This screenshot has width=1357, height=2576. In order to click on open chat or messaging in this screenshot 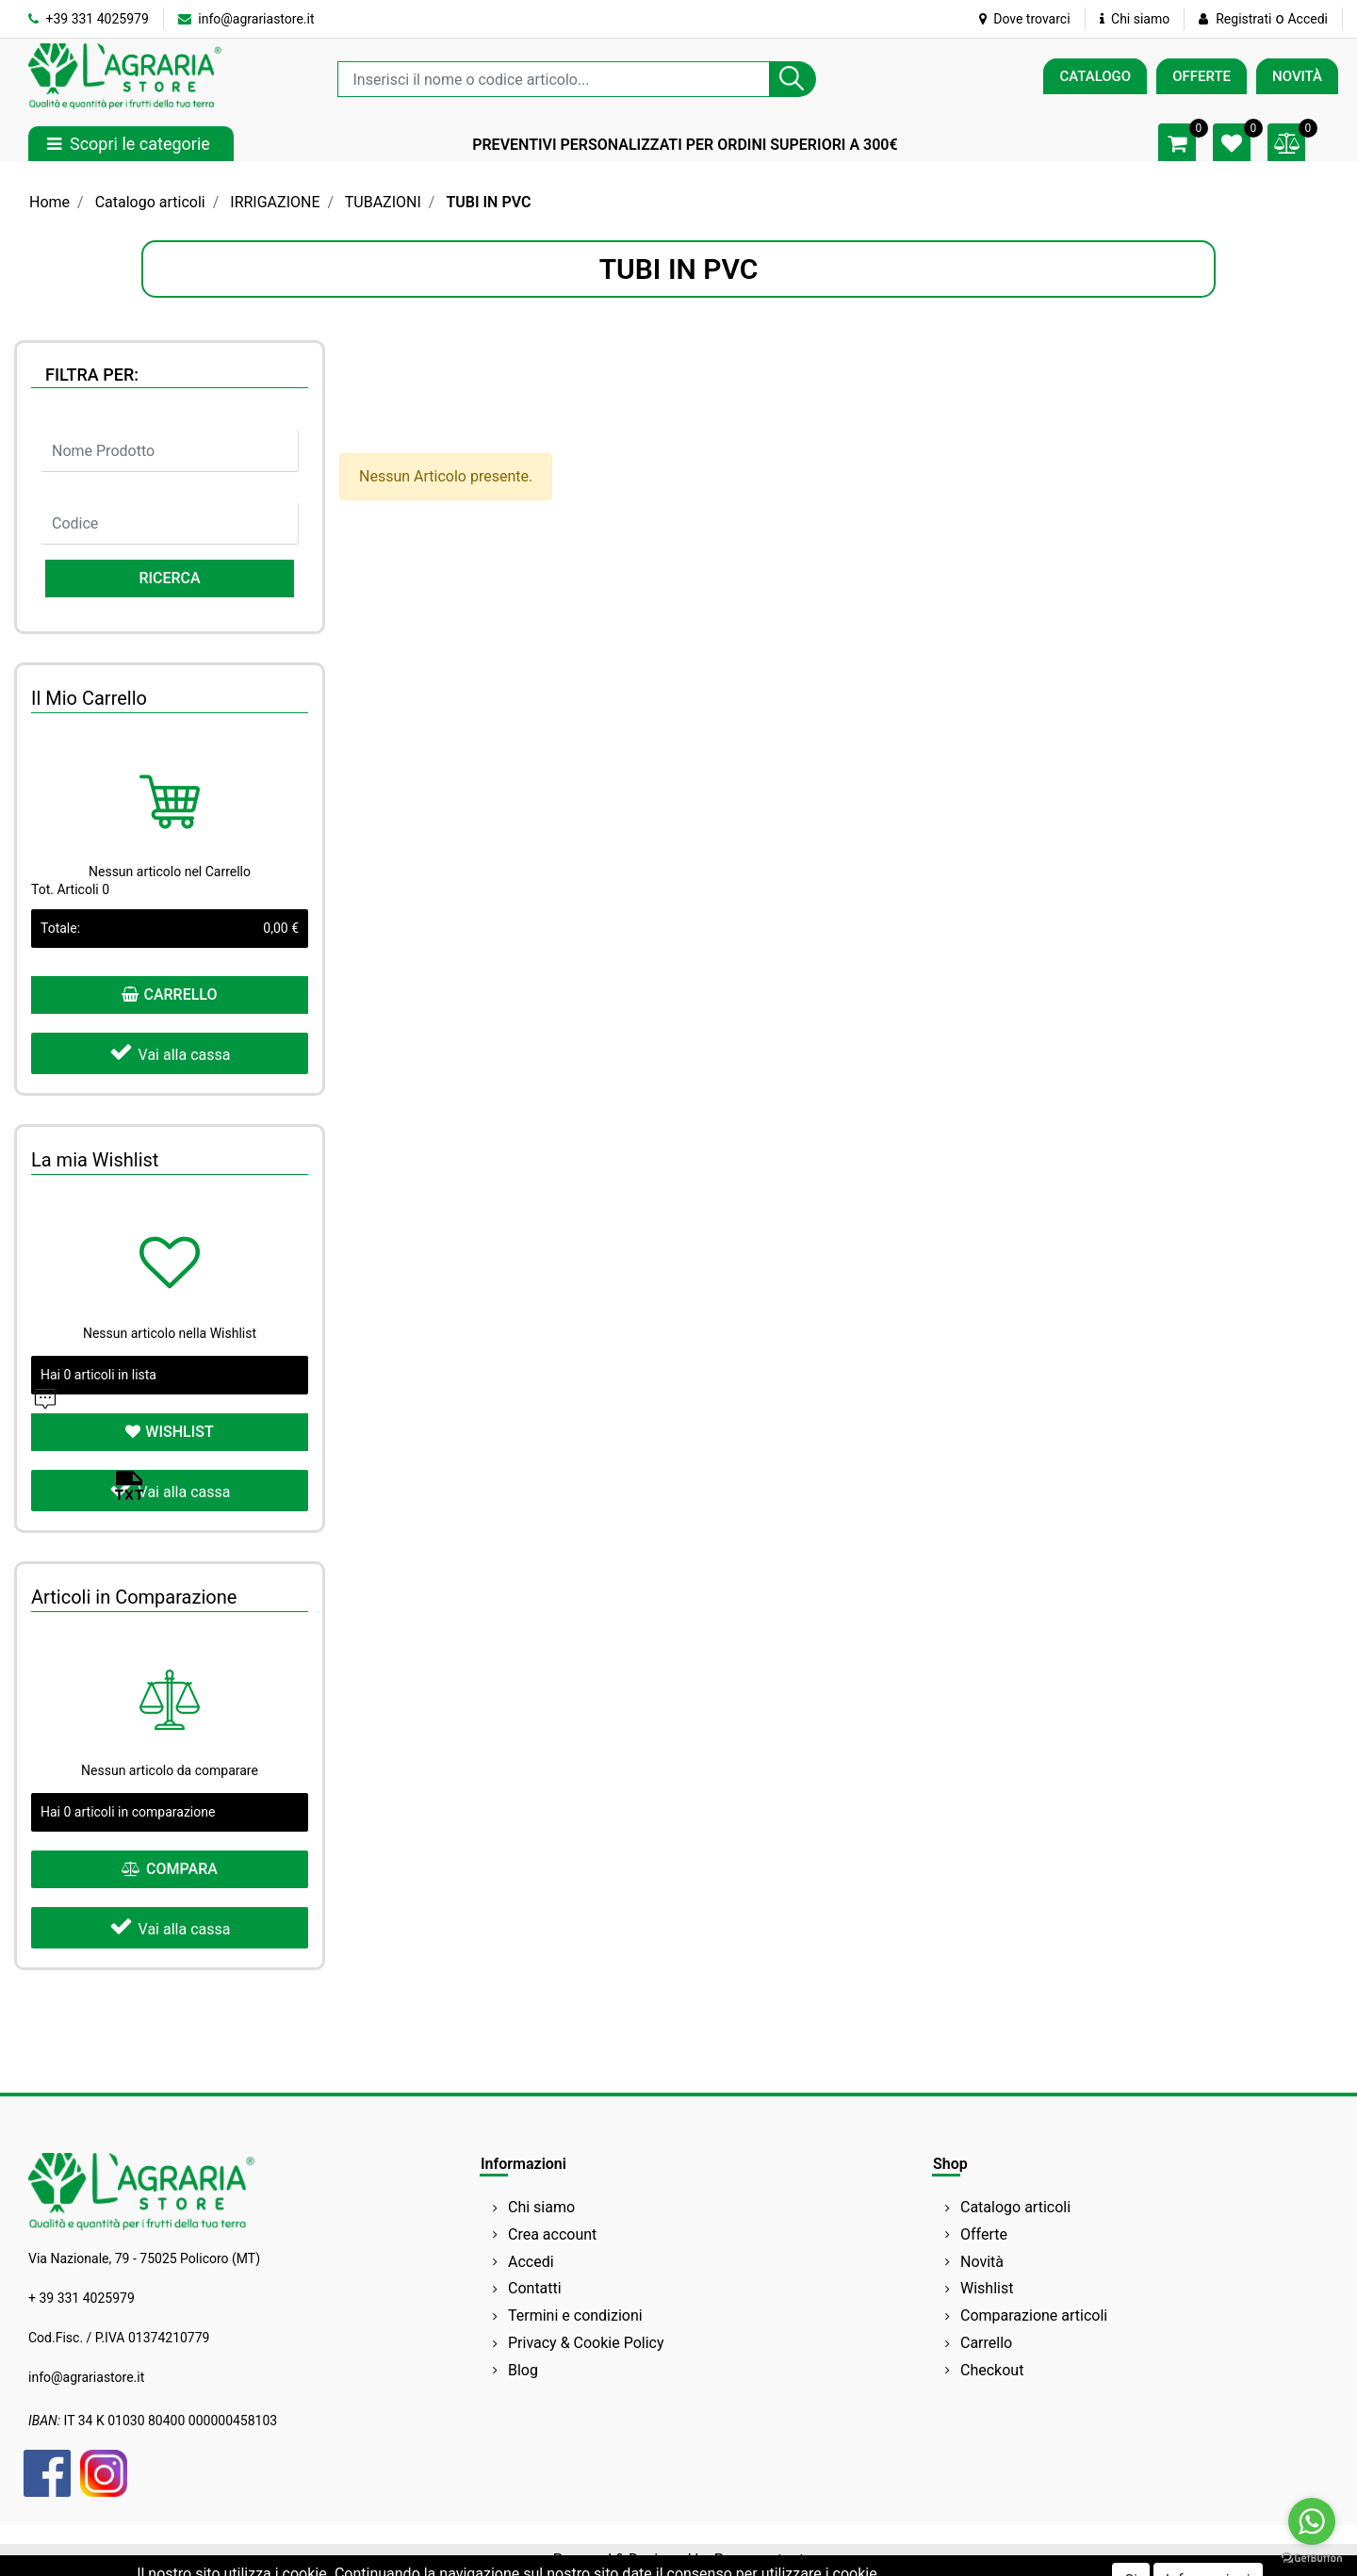, I will do `click(45, 1398)`.